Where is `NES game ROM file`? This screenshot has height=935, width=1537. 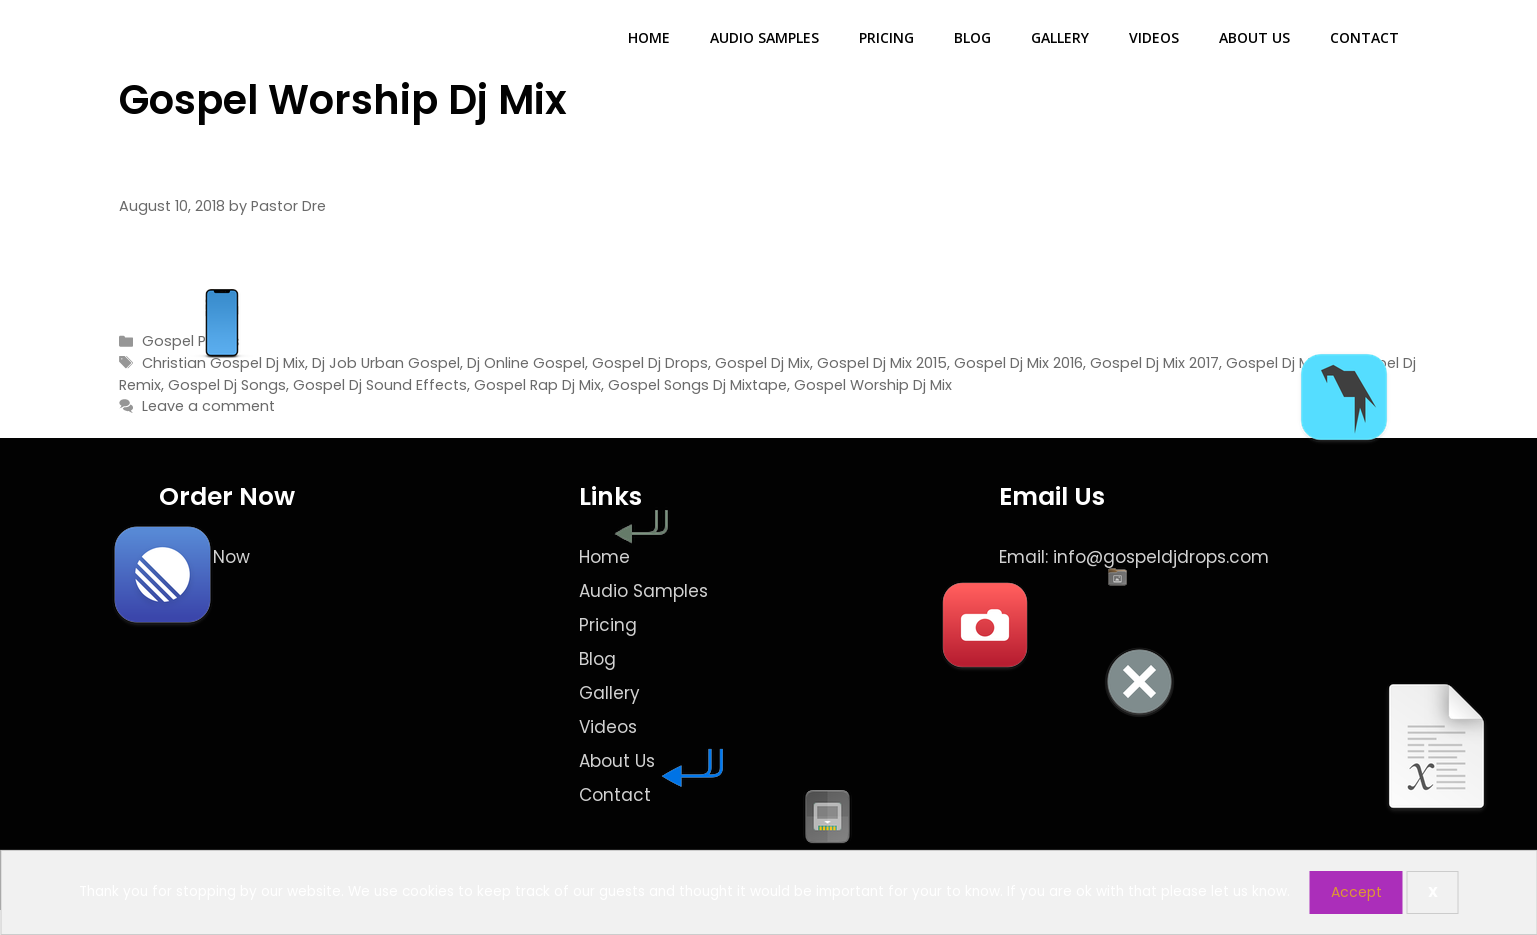
NES game ROM file is located at coordinates (827, 816).